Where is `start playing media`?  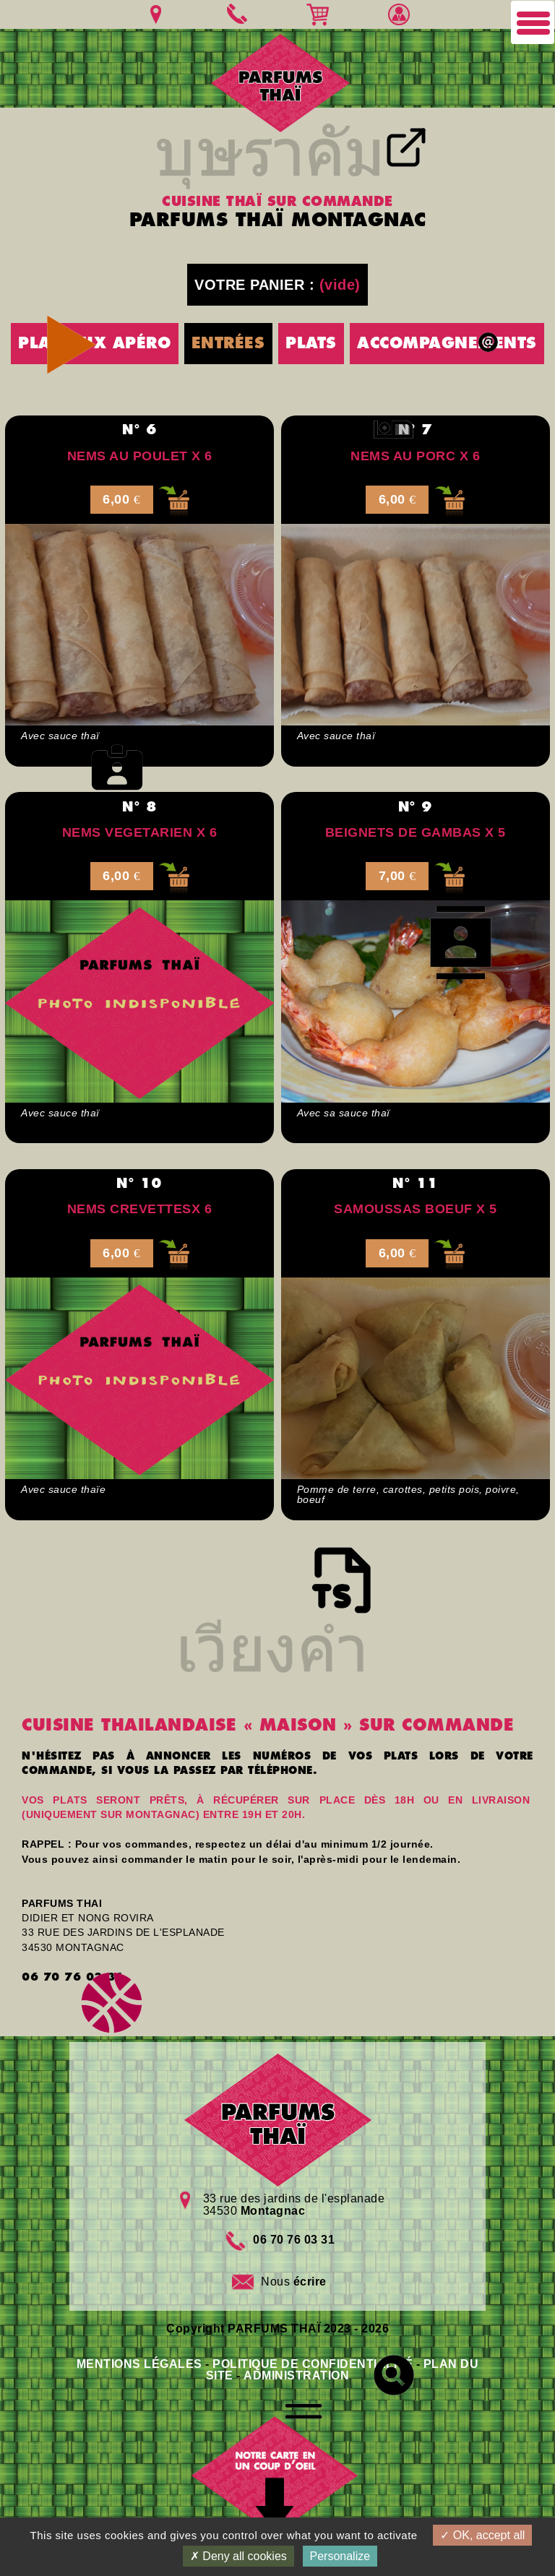 start playing media is located at coordinates (72, 345).